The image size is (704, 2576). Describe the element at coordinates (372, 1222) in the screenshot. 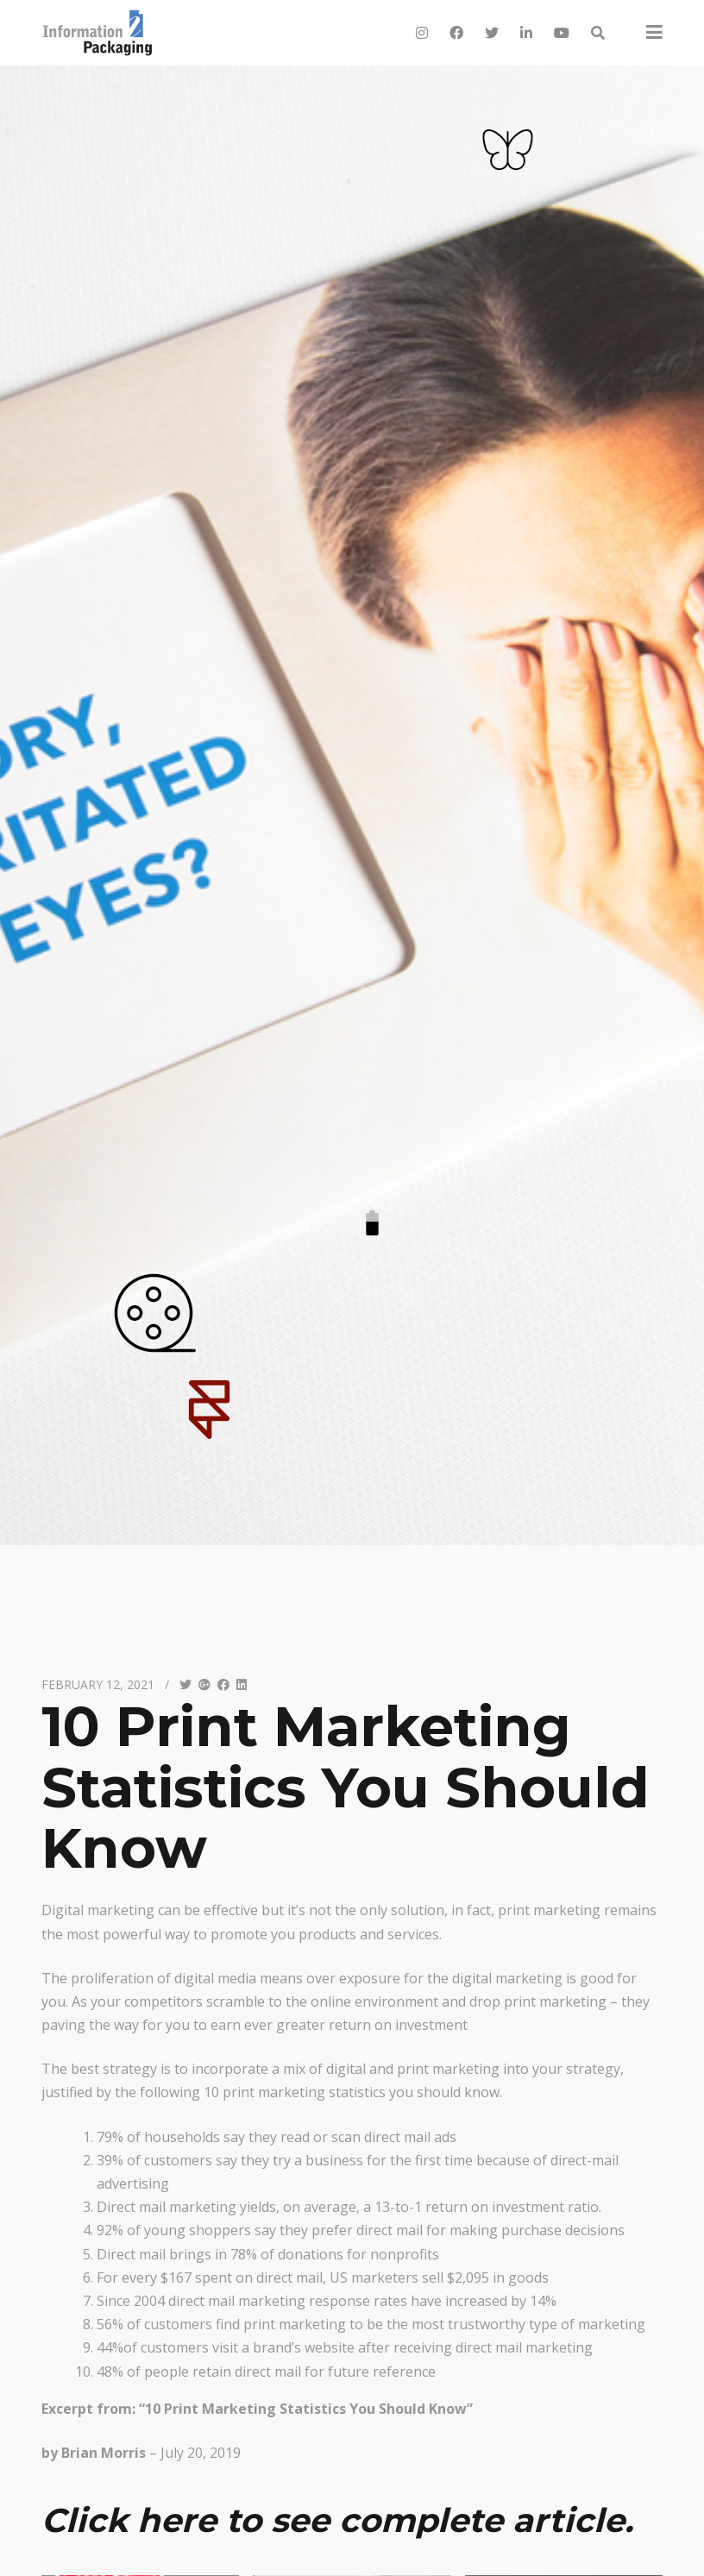

I see `indicates battery level at approximately 60%` at that location.